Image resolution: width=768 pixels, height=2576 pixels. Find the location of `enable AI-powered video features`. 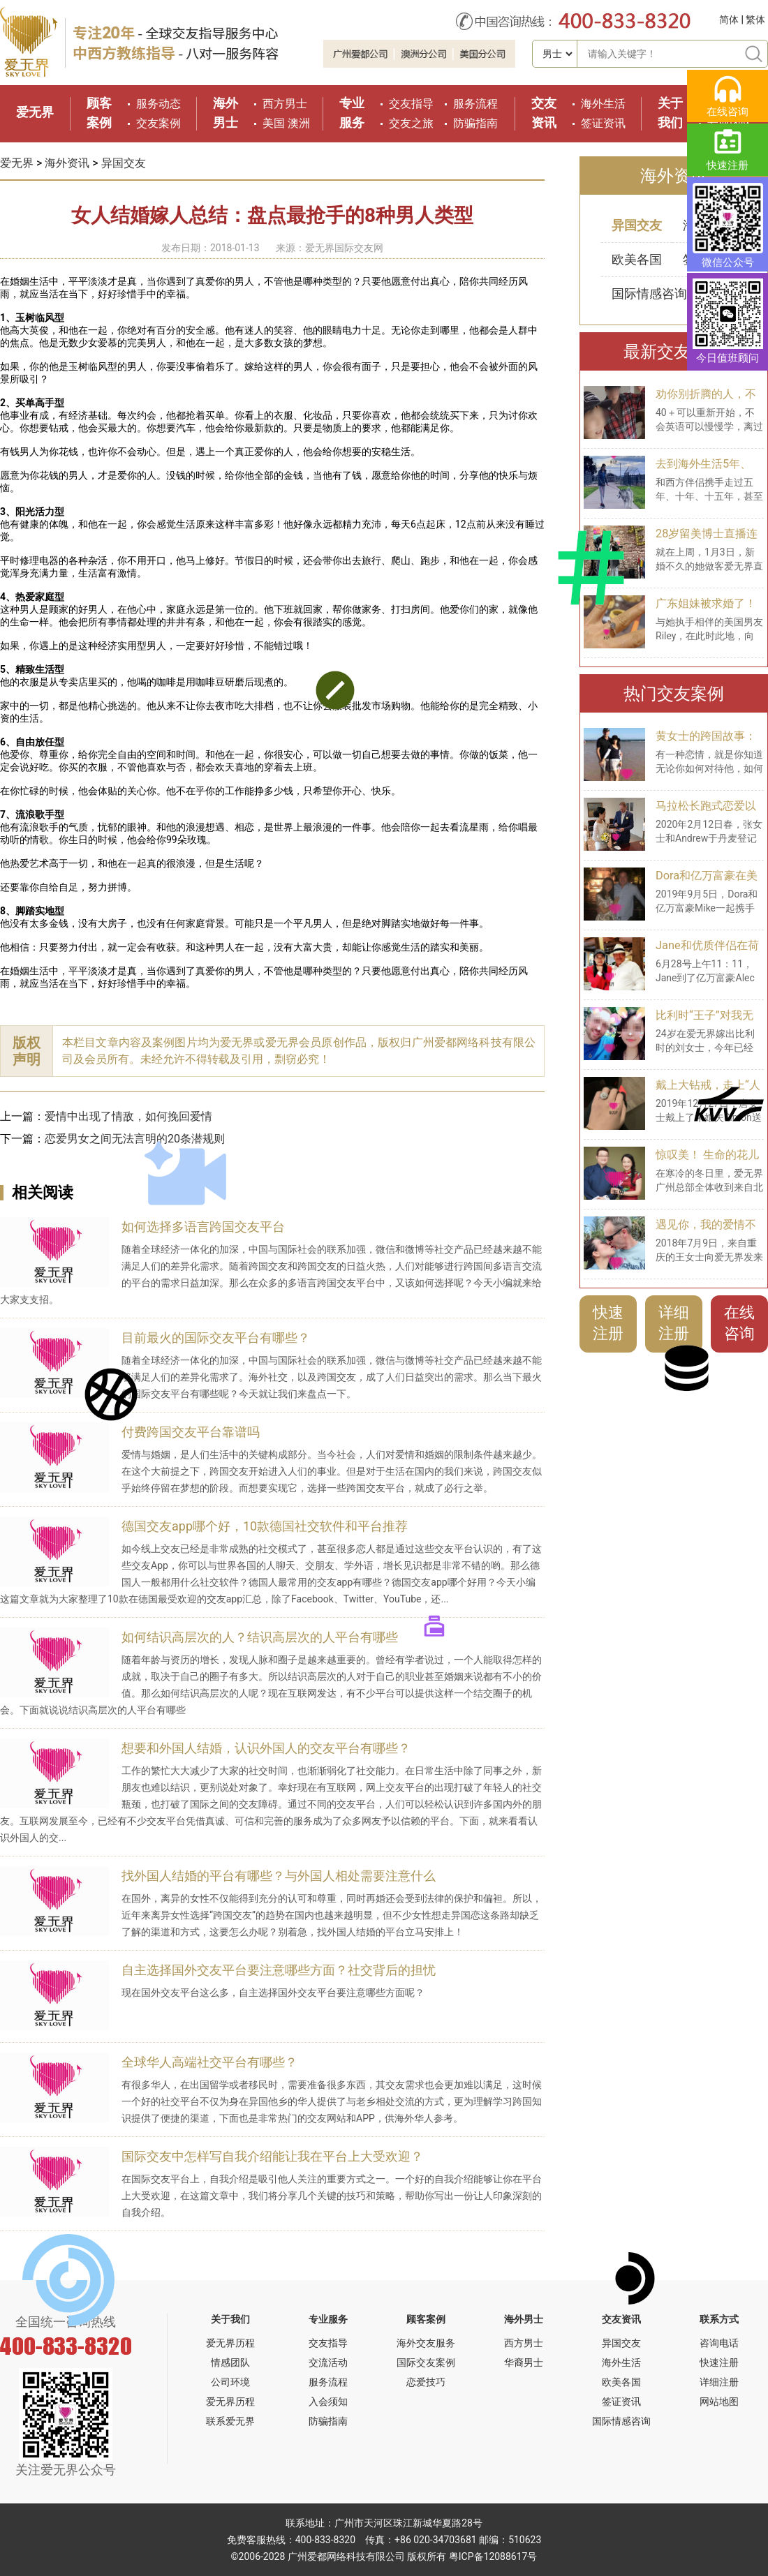

enable AI-powered video features is located at coordinates (187, 1177).